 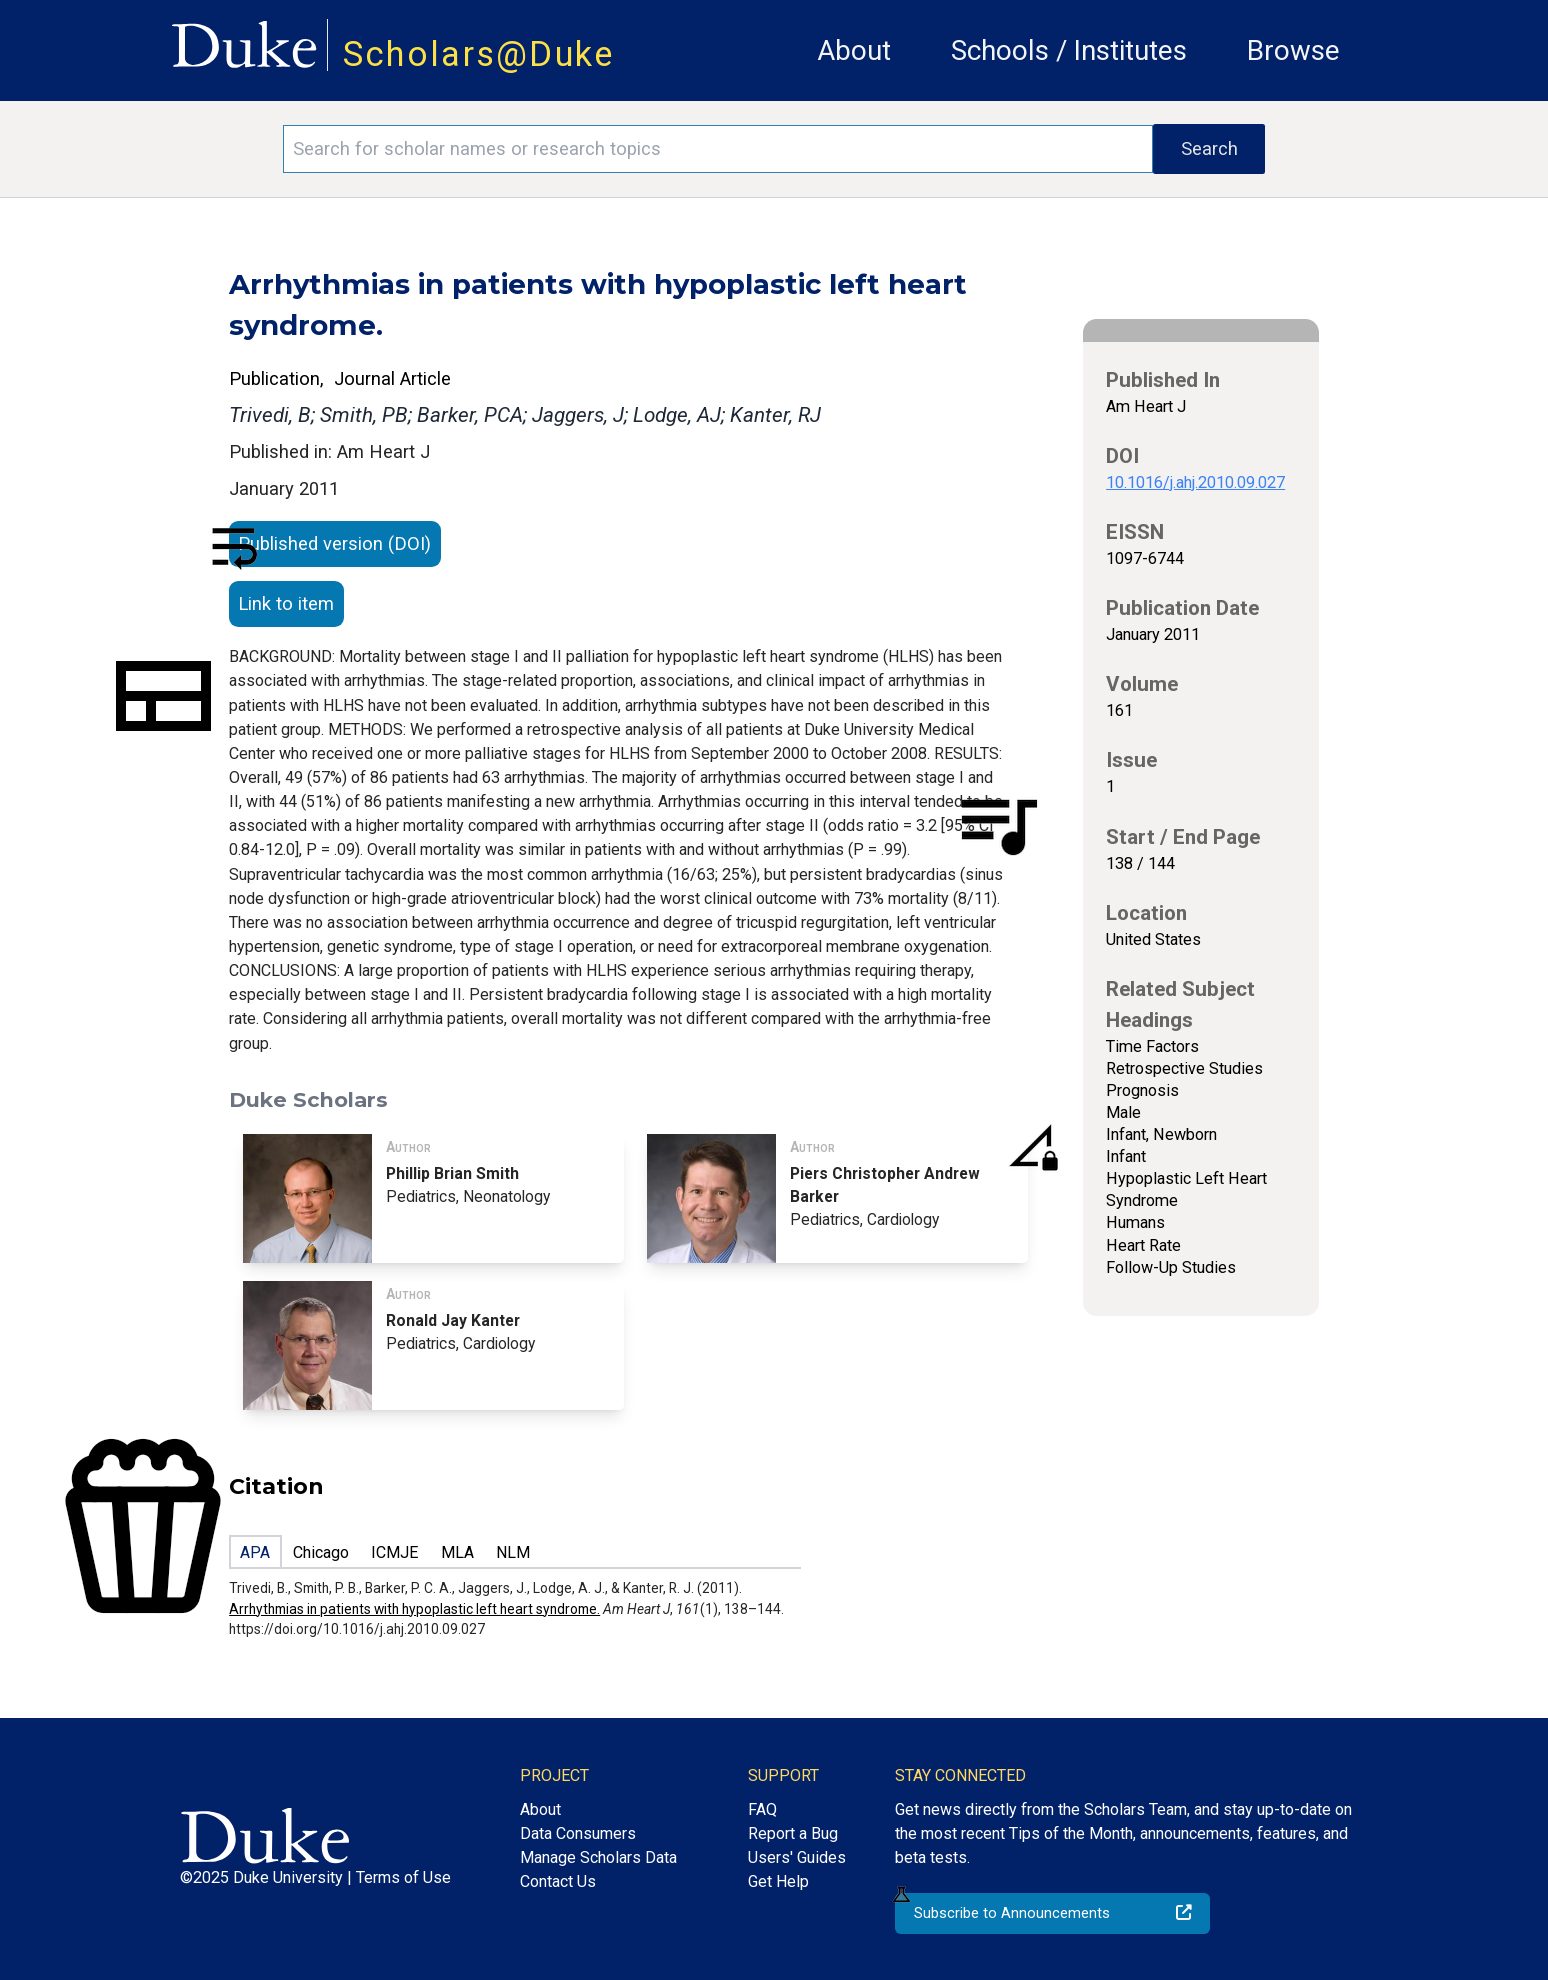 I want to click on access movies or entertainment content, so click(x=143, y=1526).